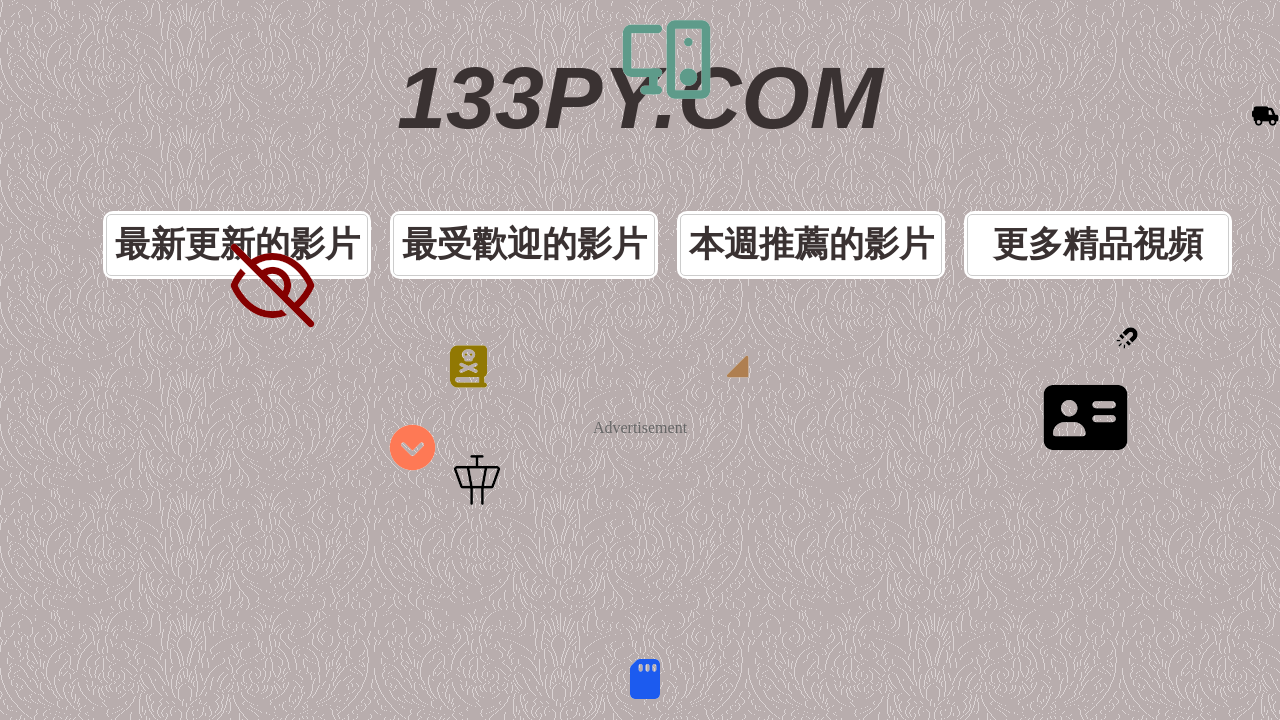  Describe the element at coordinates (645, 679) in the screenshot. I see `access external storage` at that location.